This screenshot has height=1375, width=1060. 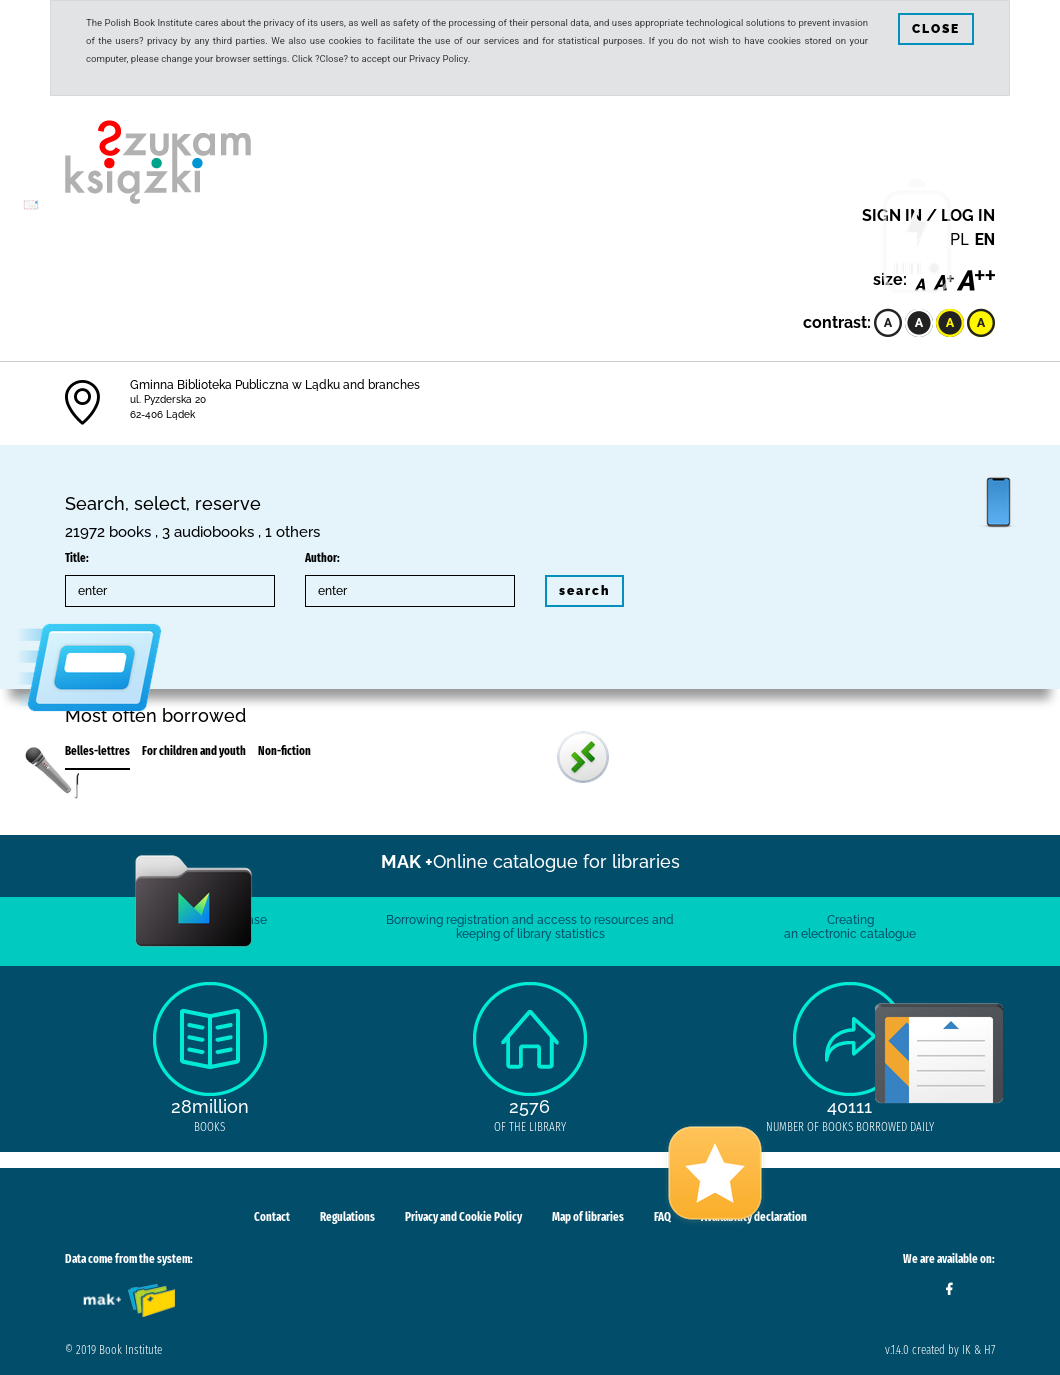 I want to click on access microphone settings, so click(x=52, y=774).